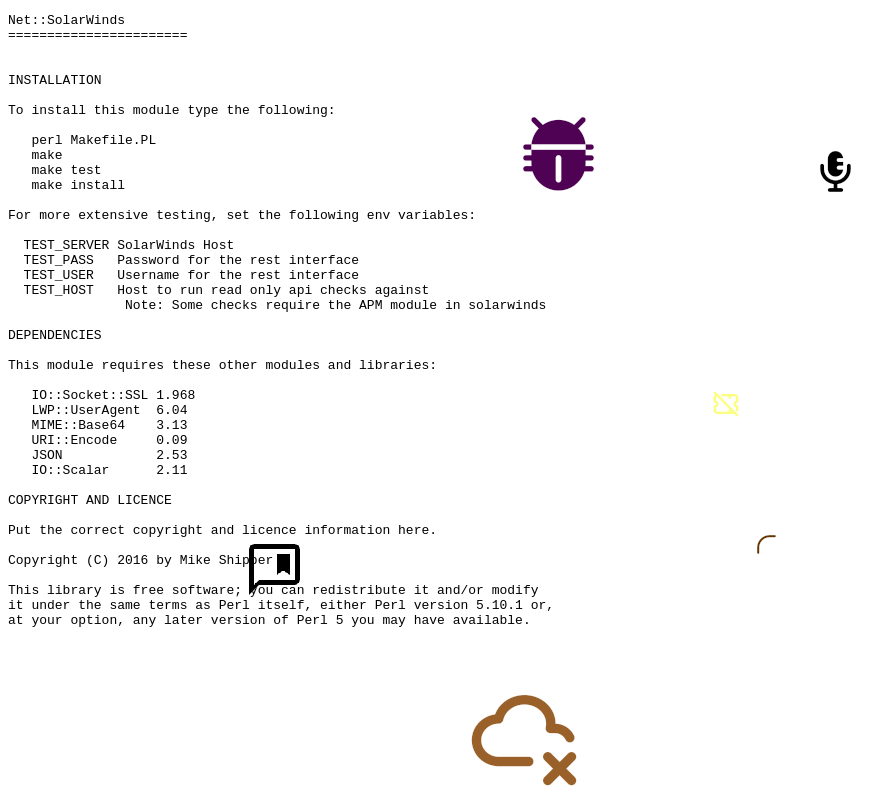 The height and width of the screenshot is (800, 886). I want to click on report a bug or issue, so click(558, 152).